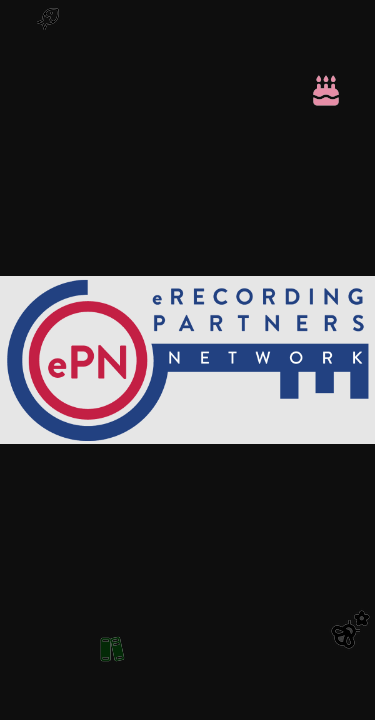 Image resolution: width=375 pixels, height=720 pixels. I want to click on access nature or outdoor-themed emoji, so click(350, 629).